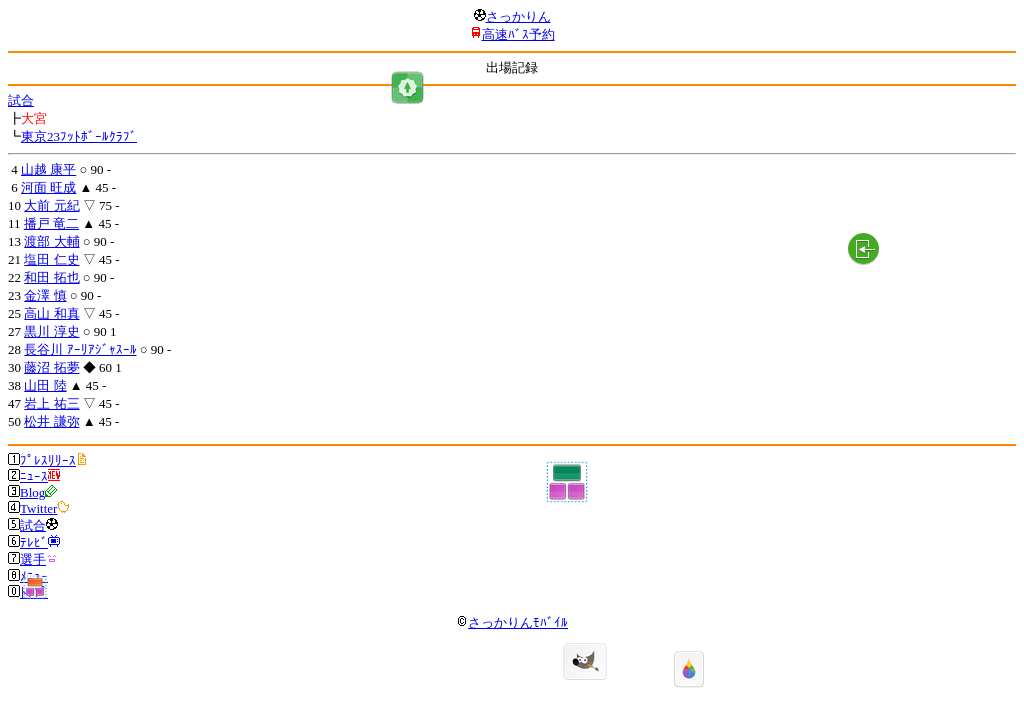 The width and height of the screenshot is (1024, 720). I want to click on log out of your account, so click(864, 249).